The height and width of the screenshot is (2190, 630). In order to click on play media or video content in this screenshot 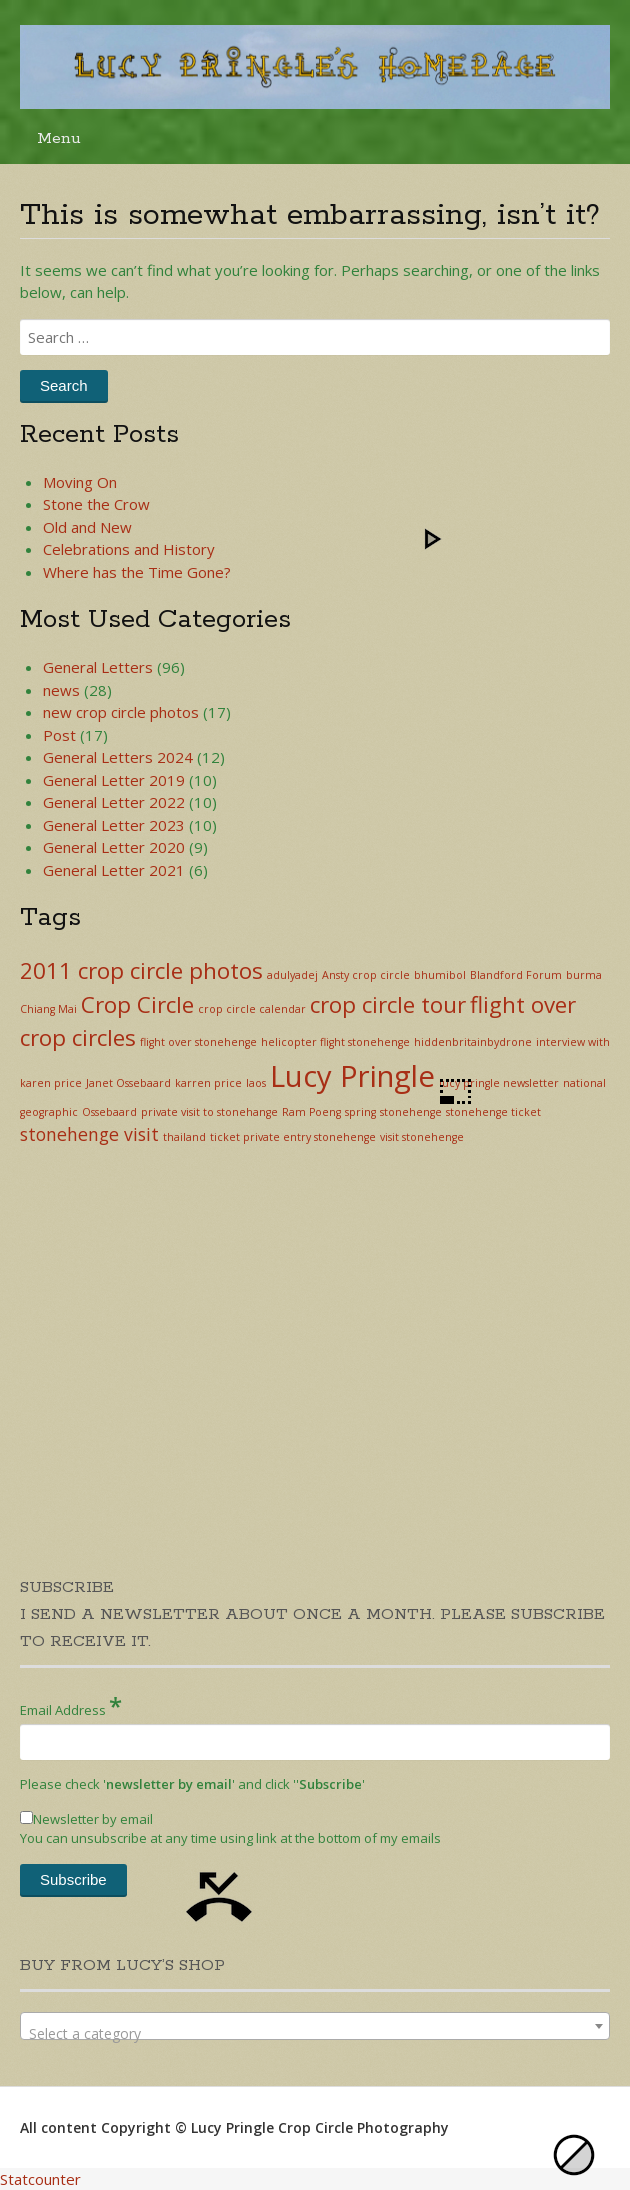, I will do `click(431, 539)`.